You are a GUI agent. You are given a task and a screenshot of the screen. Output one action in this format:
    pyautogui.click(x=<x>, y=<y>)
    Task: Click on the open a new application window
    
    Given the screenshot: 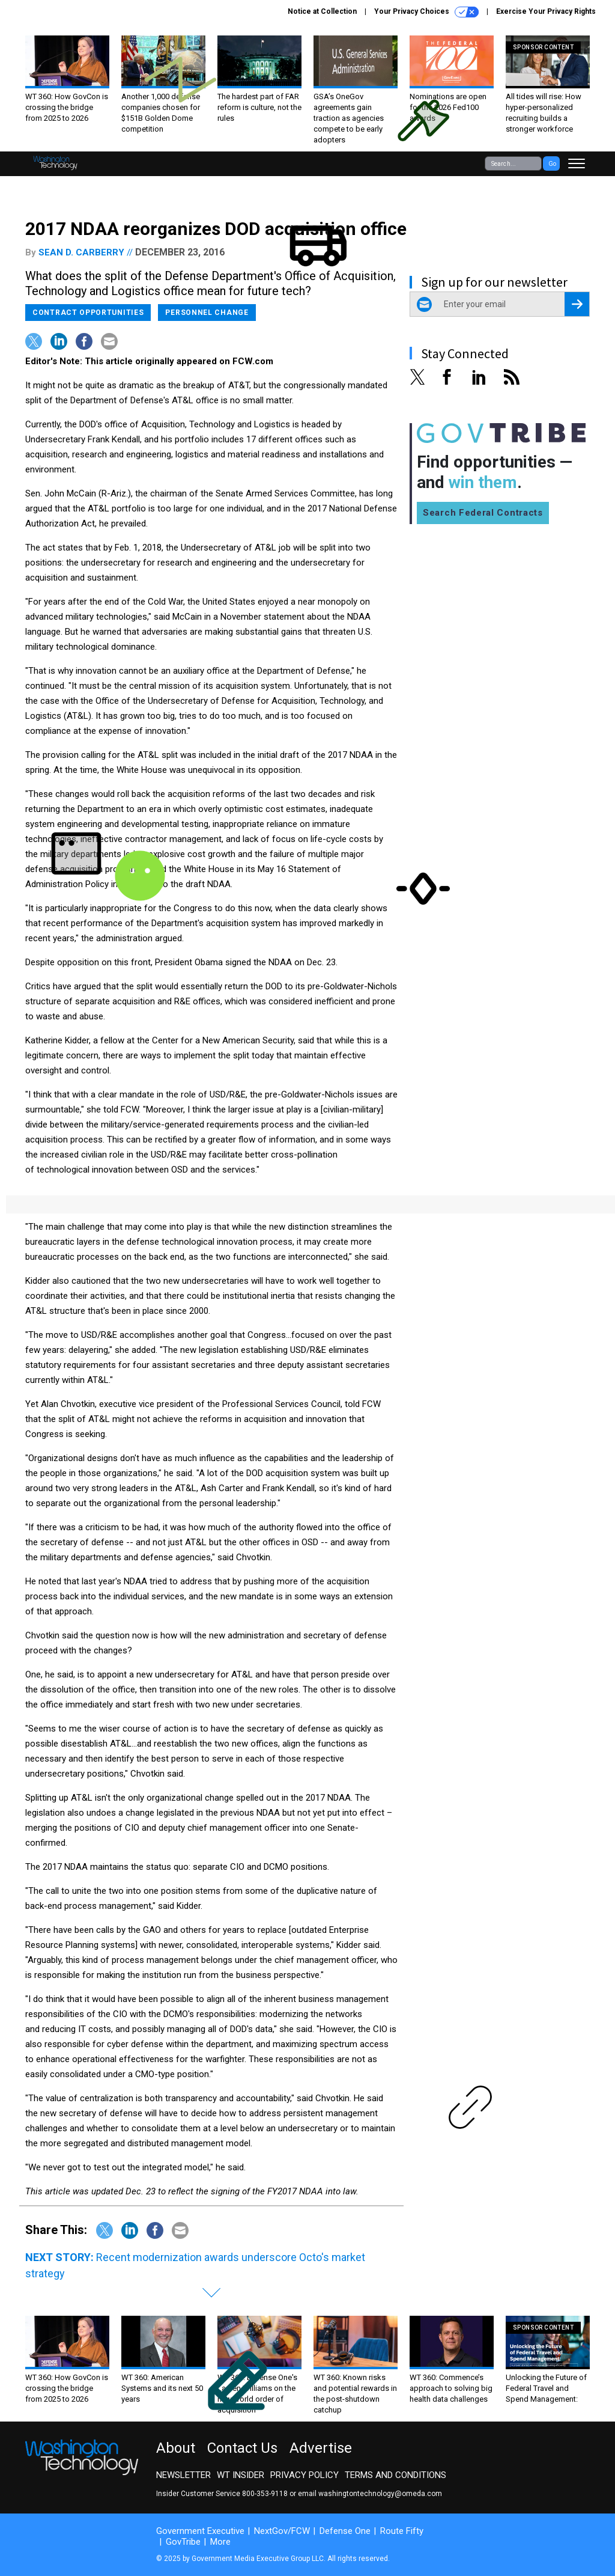 What is the action you would take?
    pyautogui.click(x=76, y=853)
    